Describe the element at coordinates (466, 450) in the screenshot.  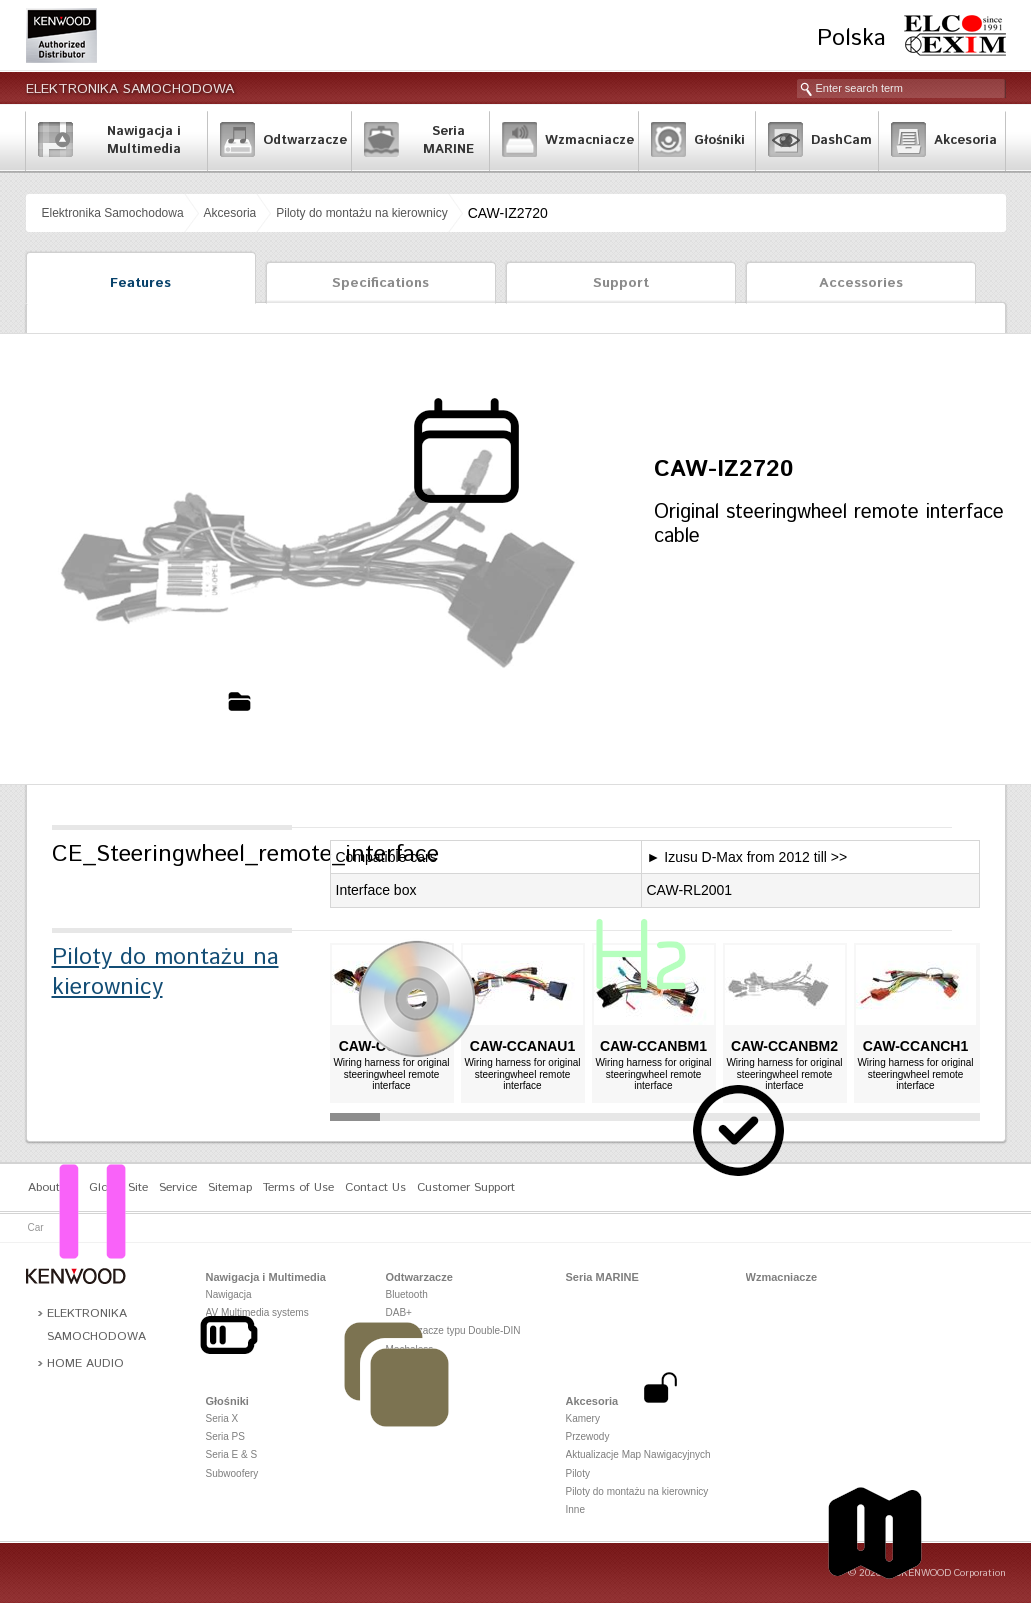
I see `view calendar or schedule` at that location.